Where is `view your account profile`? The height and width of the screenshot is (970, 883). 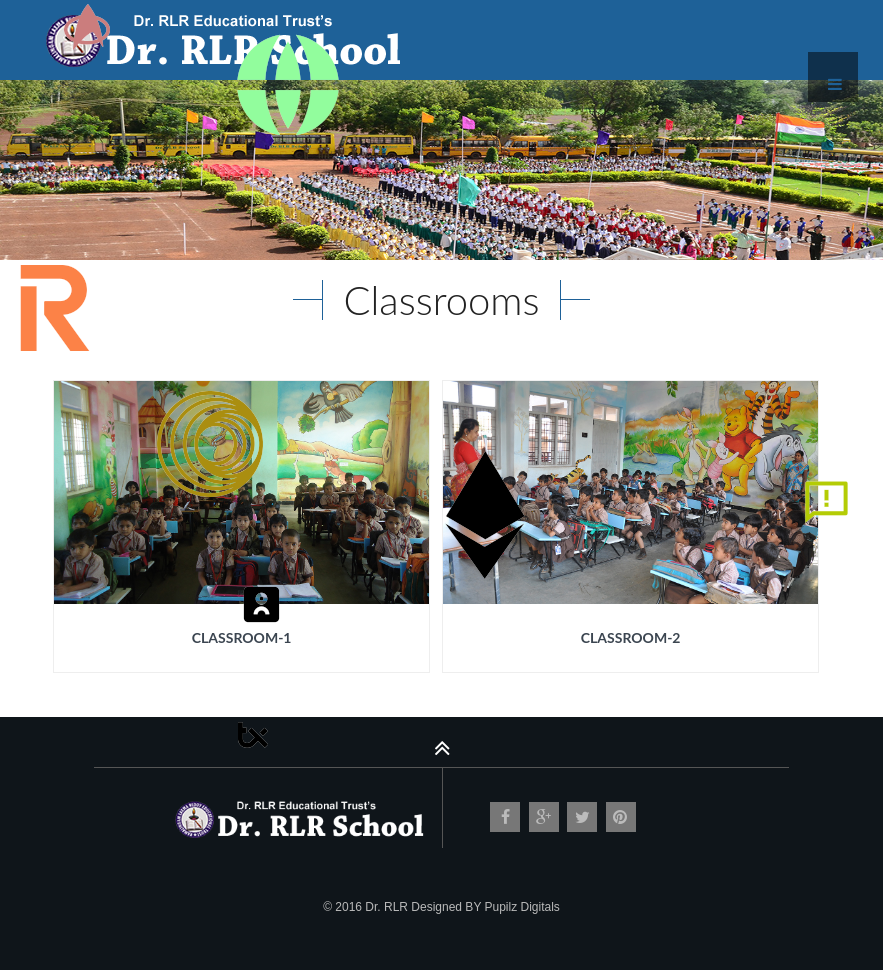
view your account profile is located at coordinates (261, 604).